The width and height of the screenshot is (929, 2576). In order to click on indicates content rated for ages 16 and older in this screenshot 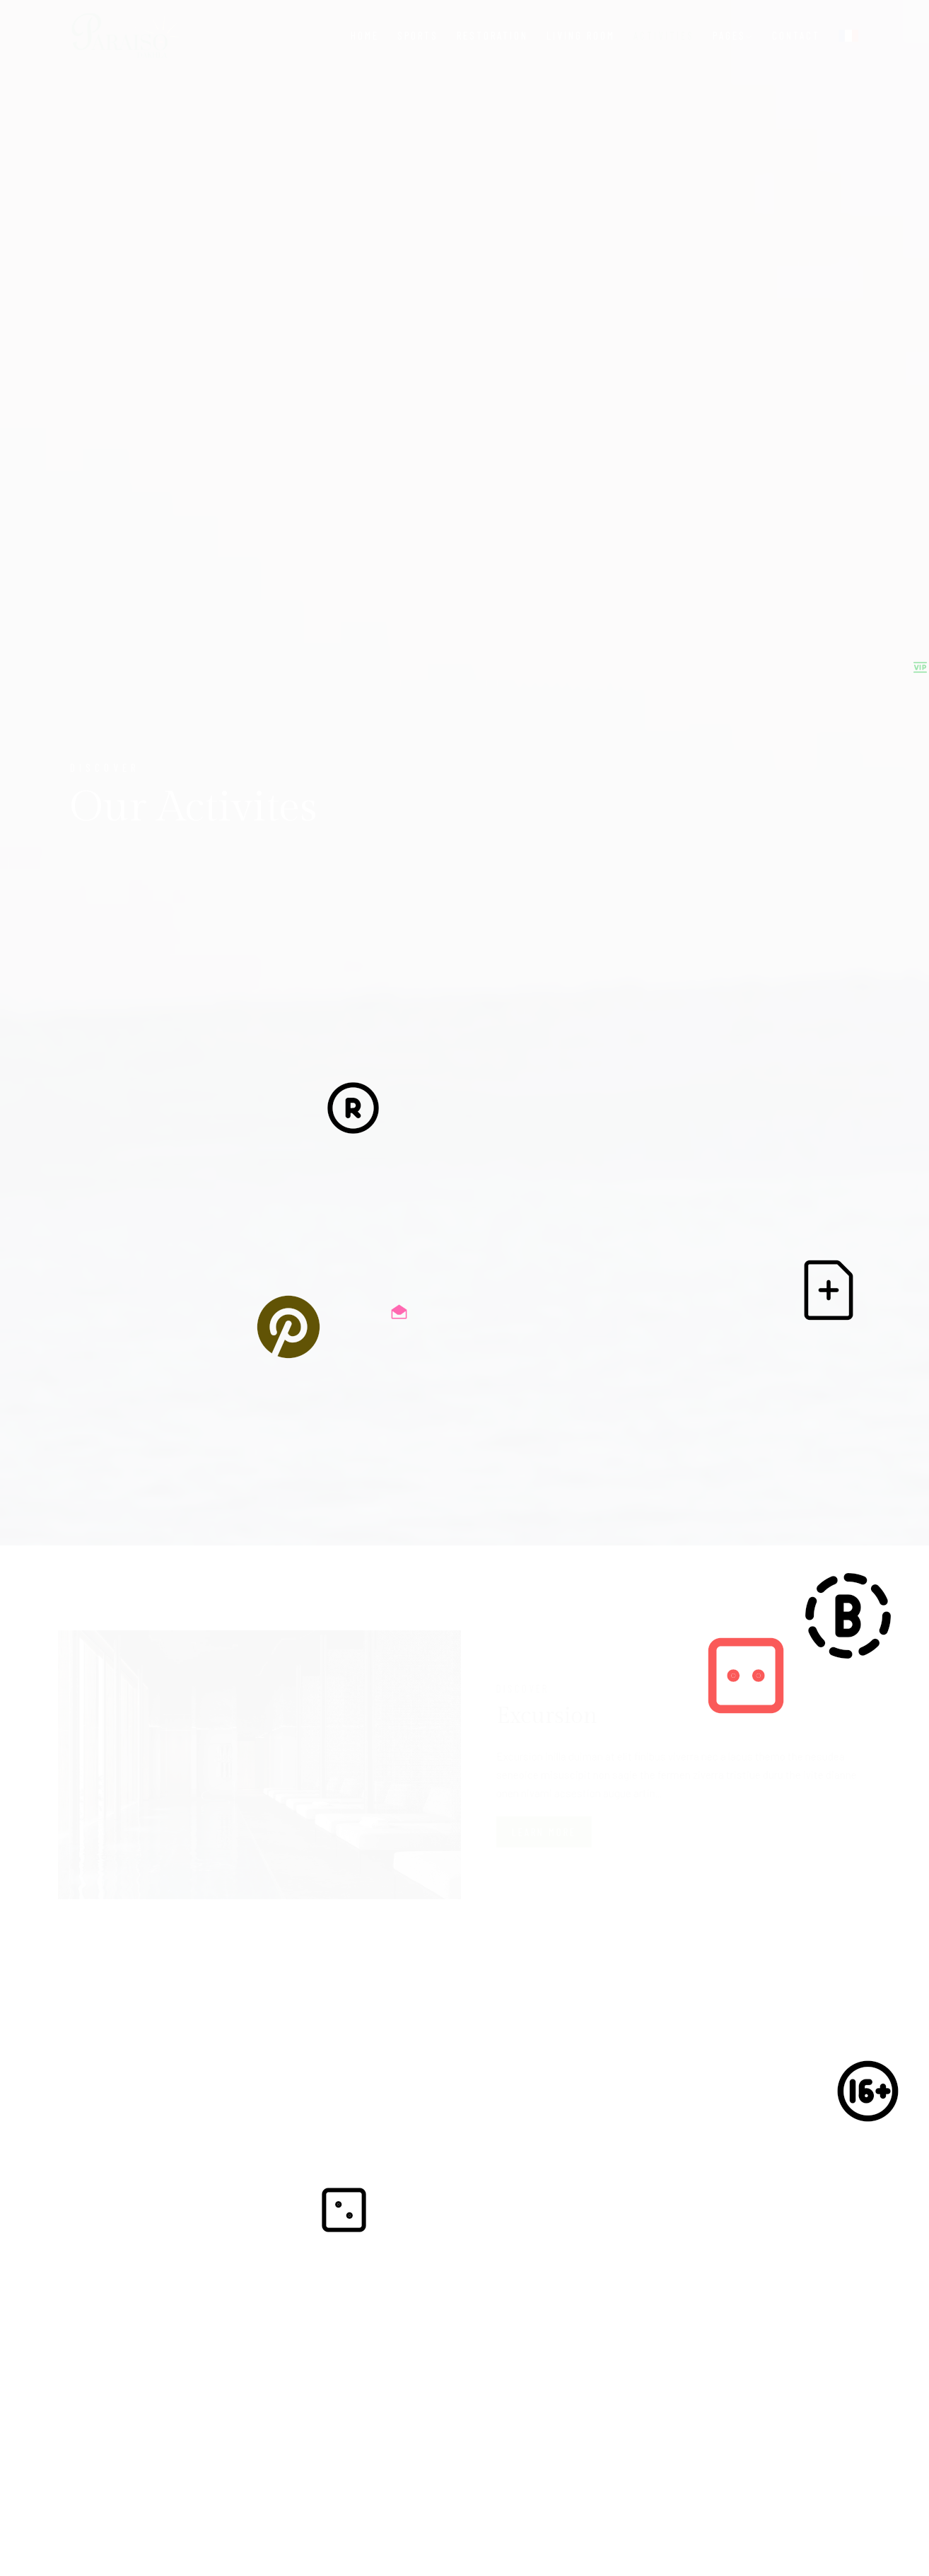, I will do `click(867, 2091)`.